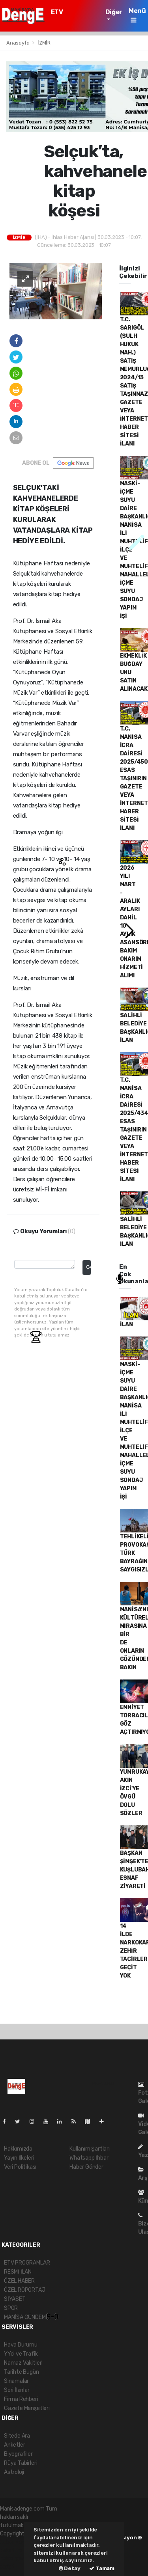  I want to click on tap to start voice input, so click(120, 1279).